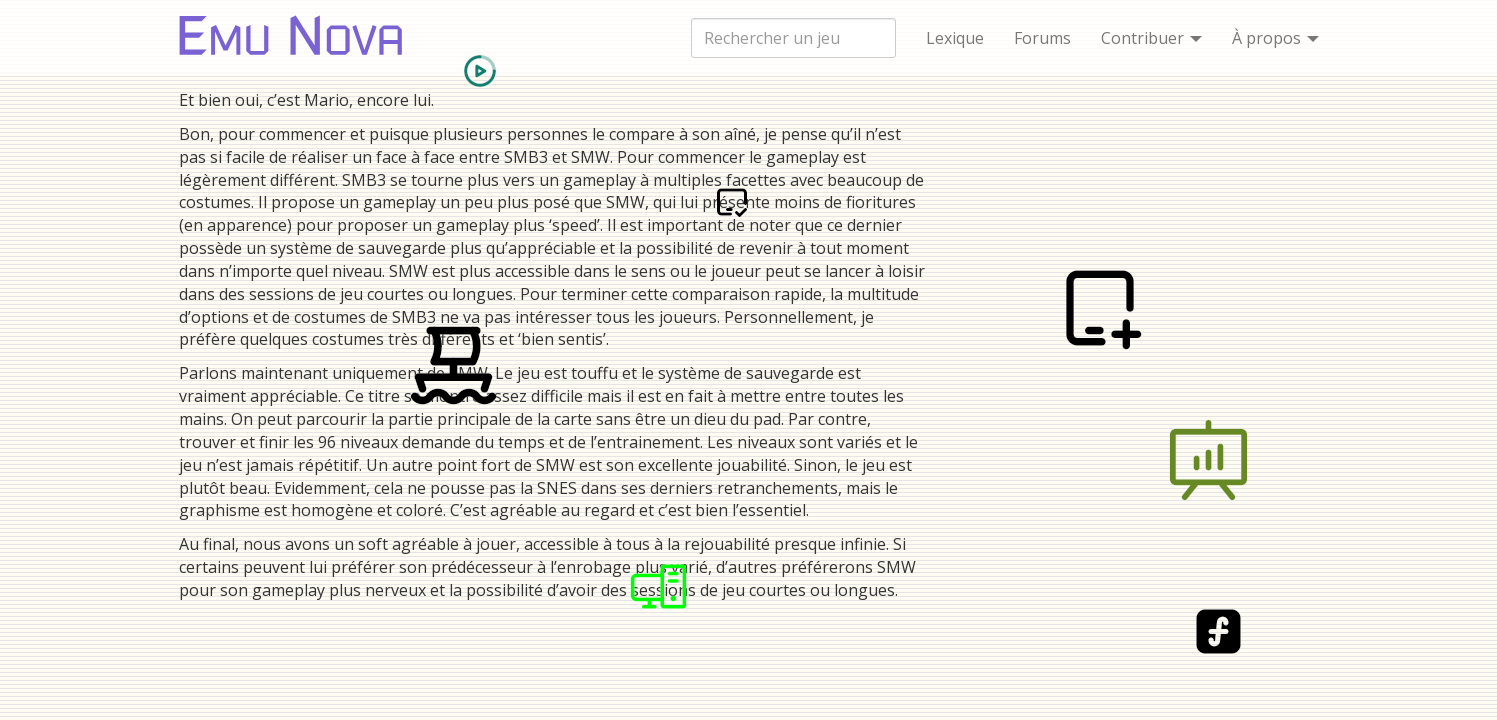 The width and height of the screenshot is (1497, 720). Describe the element at coordinates (658, 586) in the screenshot. I see `access desktop computer settings` at that location.